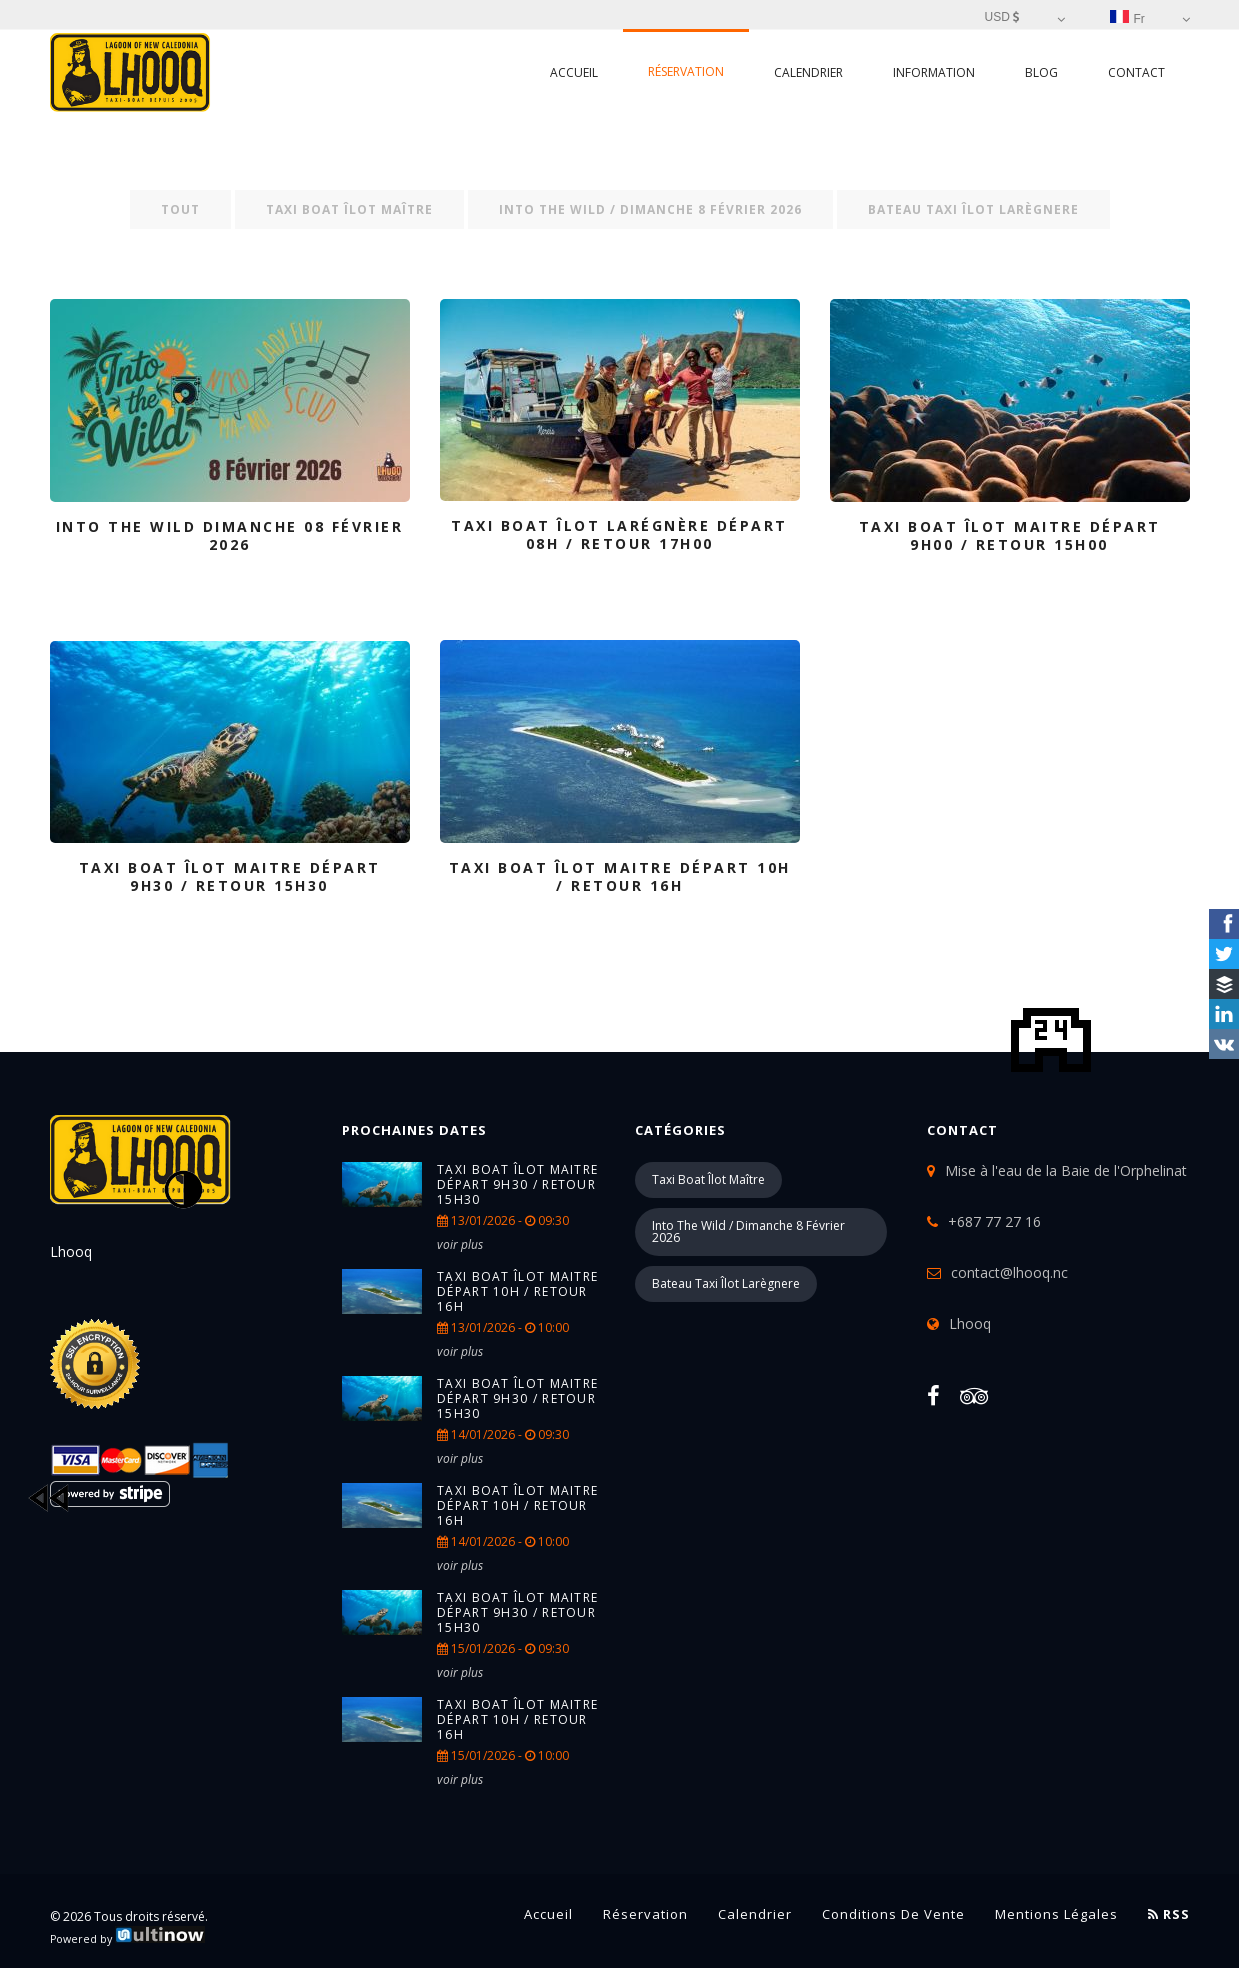 The width and height of the screenshot is (1239, 1968). I want to click on rewind media playback, so click(50, 1498).